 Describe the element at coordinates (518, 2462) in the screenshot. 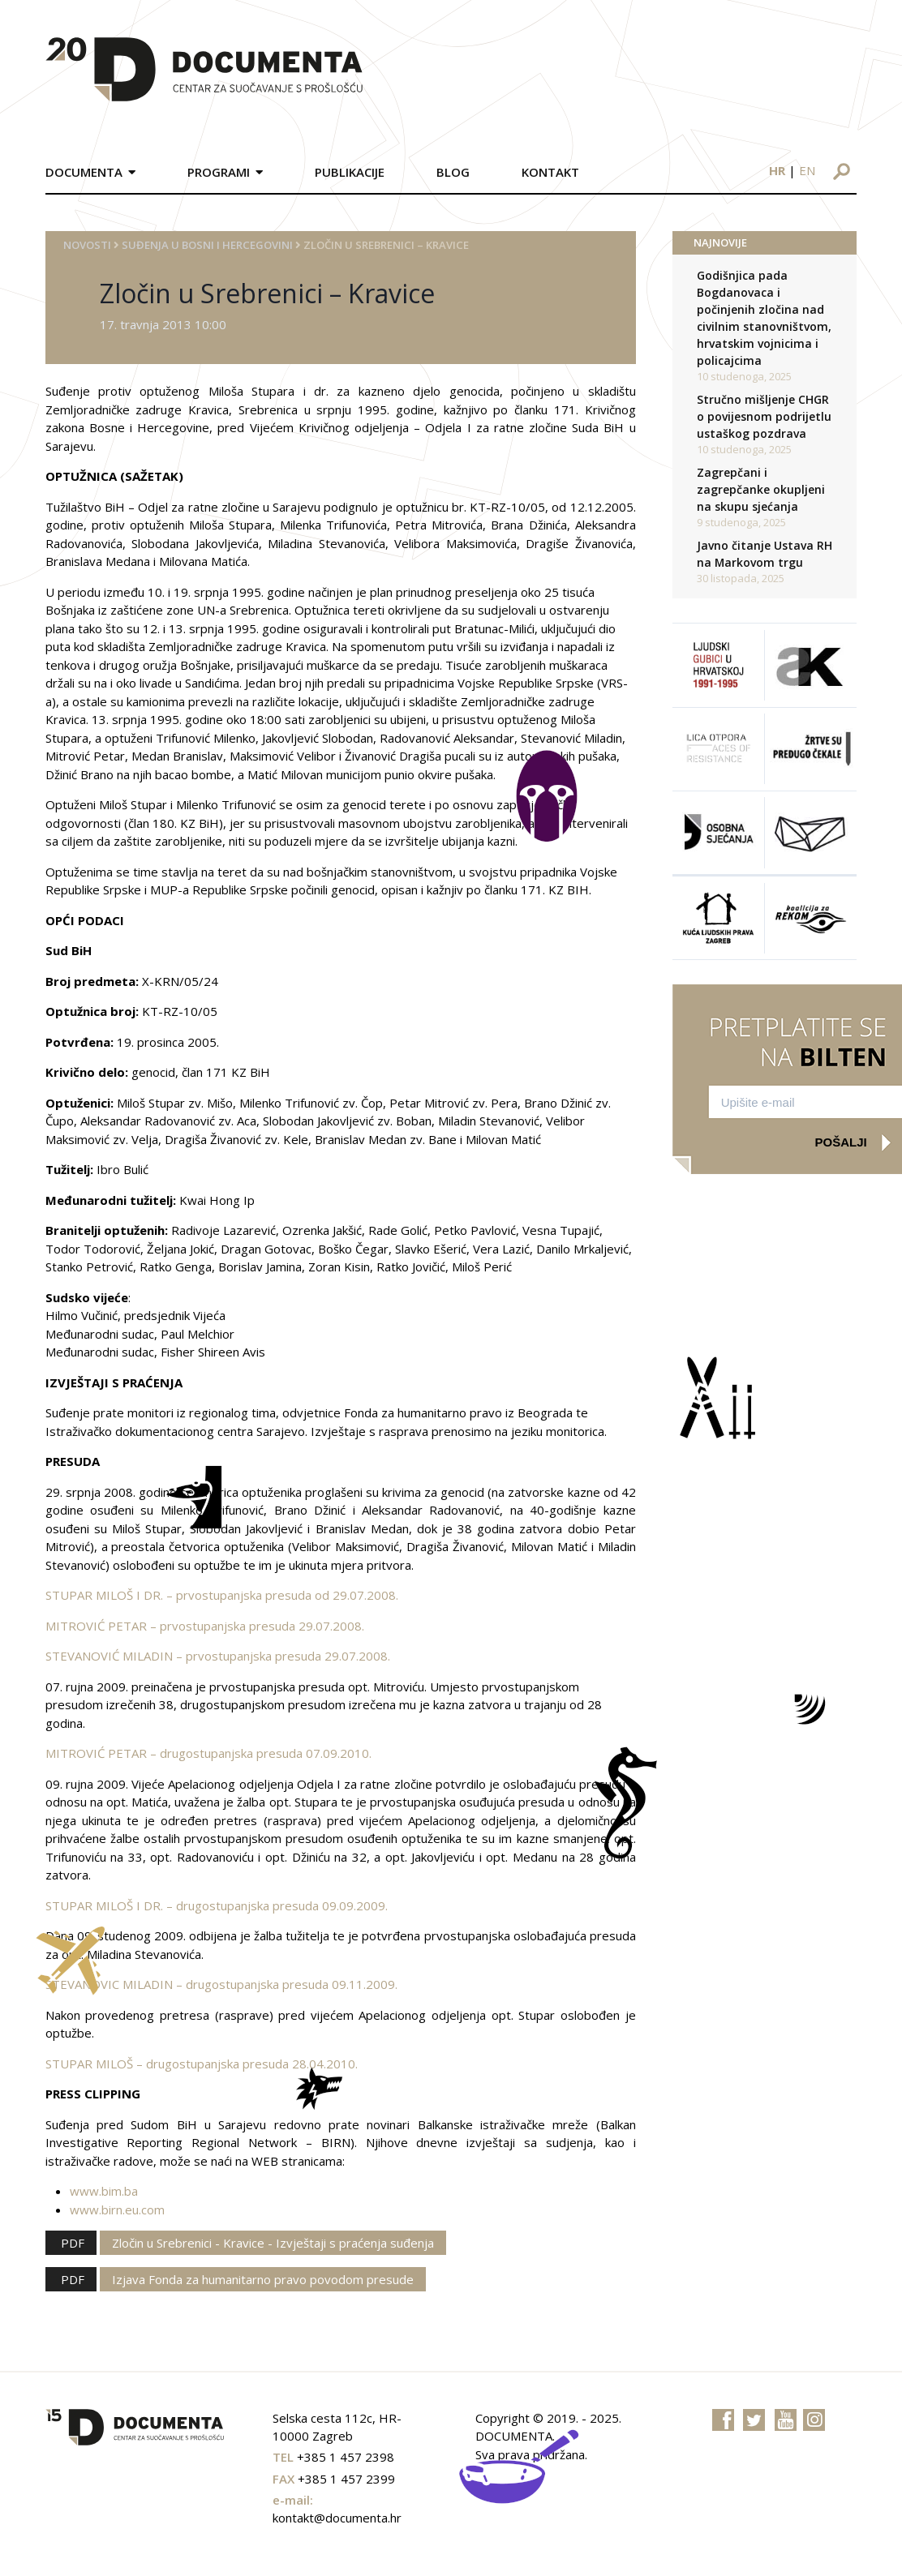

I see `access cooking or stir-fry recipes` at that location.